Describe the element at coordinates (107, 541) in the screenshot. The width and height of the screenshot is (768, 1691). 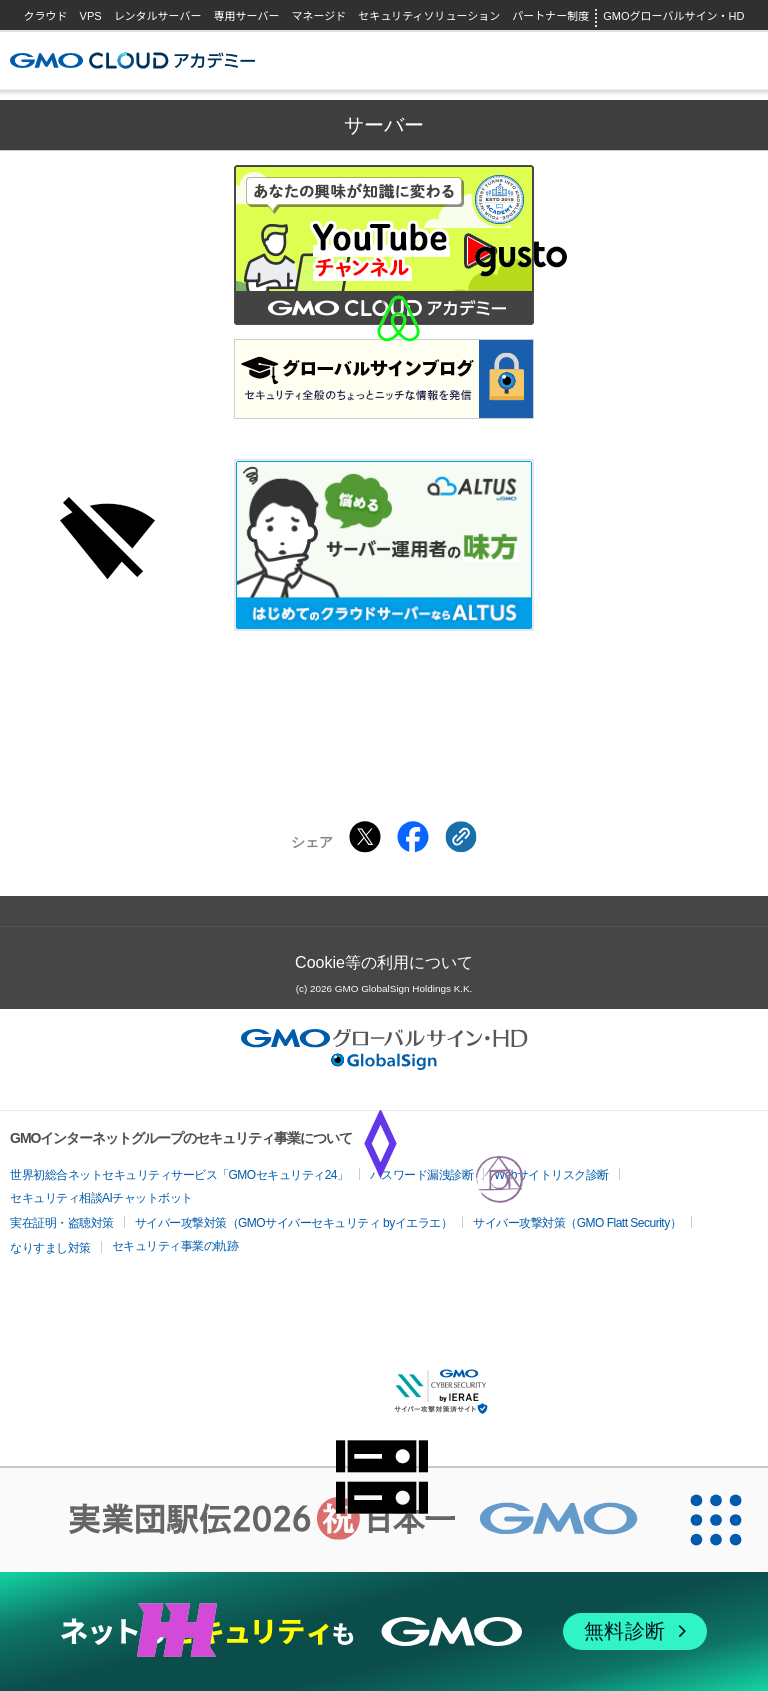
I see `indicates wifi is currently disabled` at that location.